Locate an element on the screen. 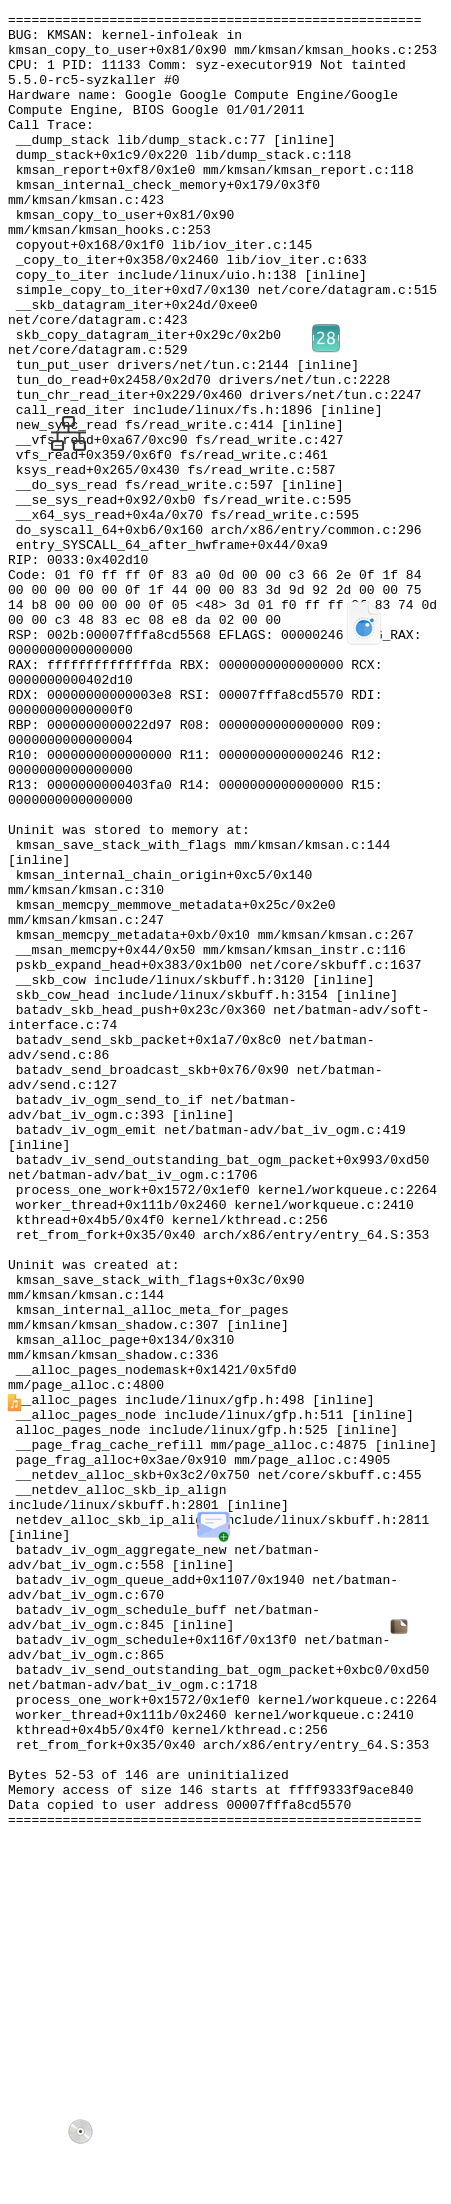 This screenshot has height=2204, width=451. lua script file is located at coordinates (364, 623).